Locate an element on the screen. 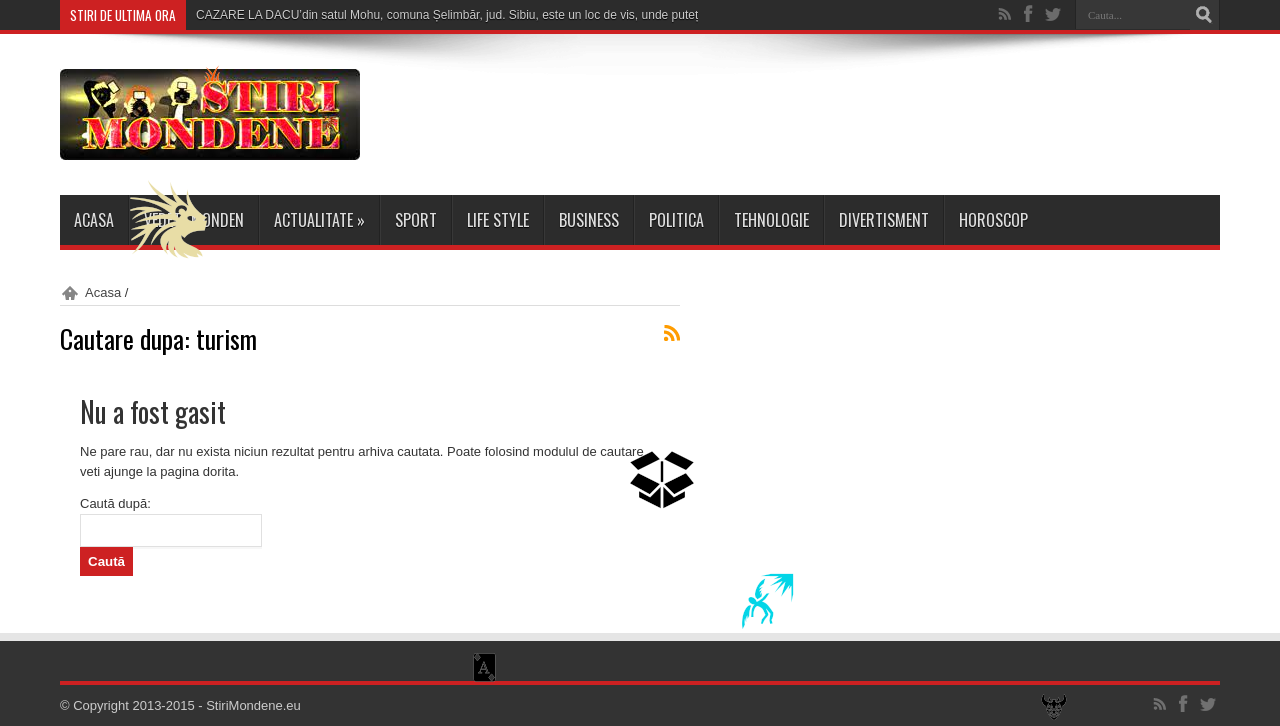 This screenshot has height=726, width=1280. toggle brightness or light mode is located at coordinates (331, 125).